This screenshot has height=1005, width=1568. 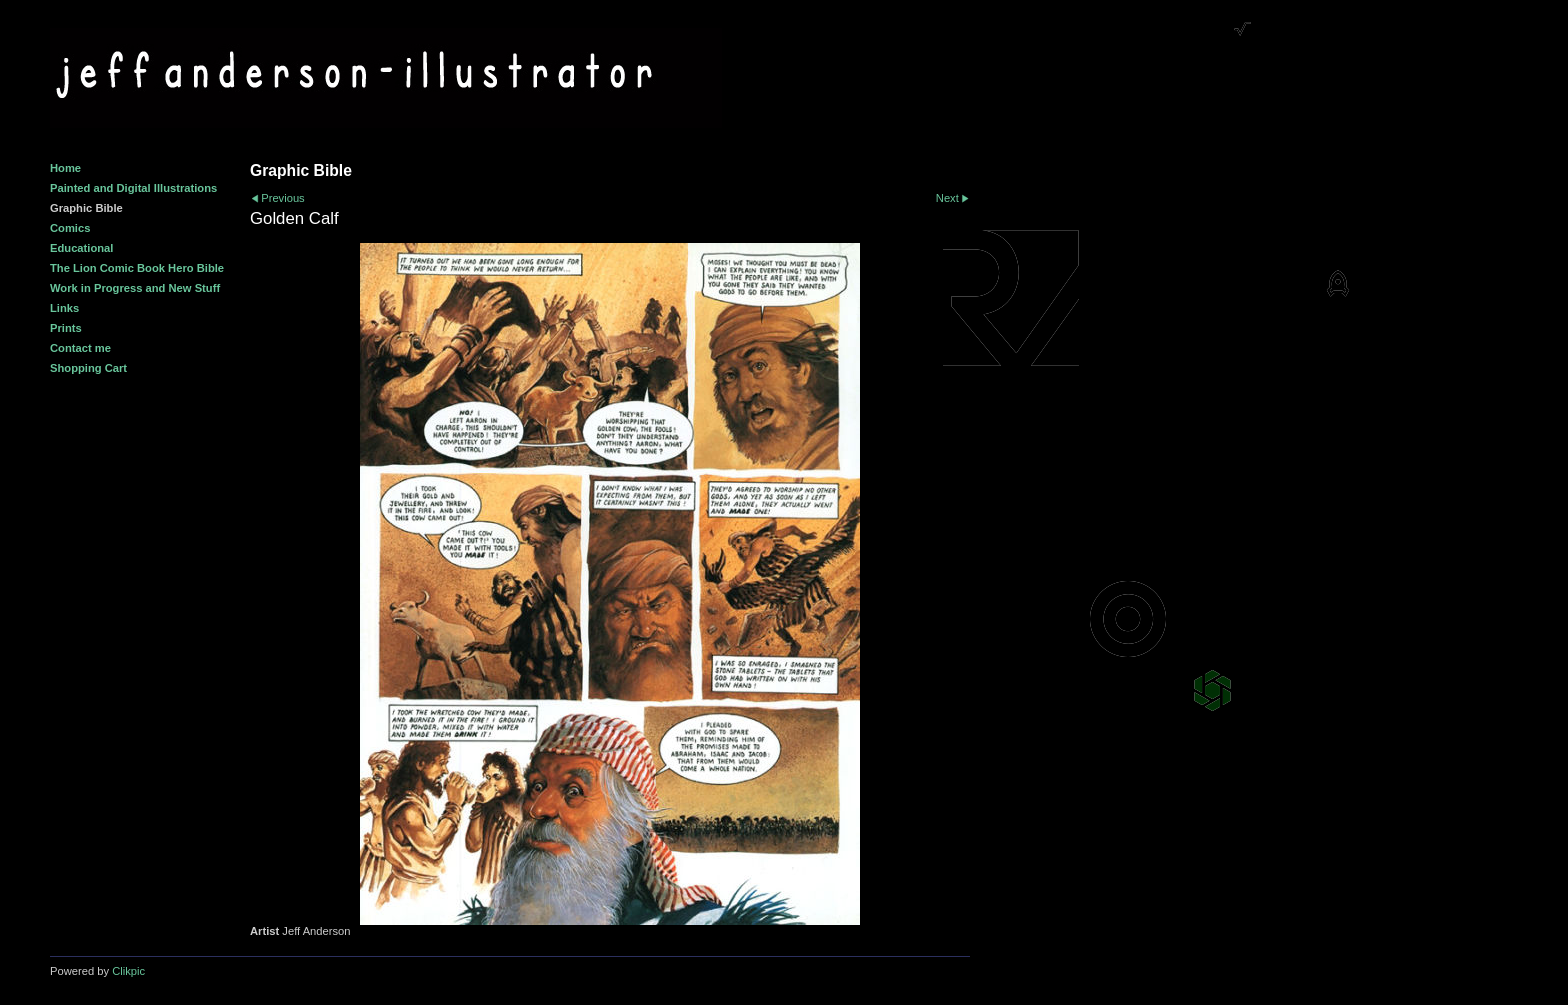 What do you see at coordinates (1011, 298) in the screenshot?
I see `indicates RISC-V architecture compatibility` at bounding box center [1011, 298].